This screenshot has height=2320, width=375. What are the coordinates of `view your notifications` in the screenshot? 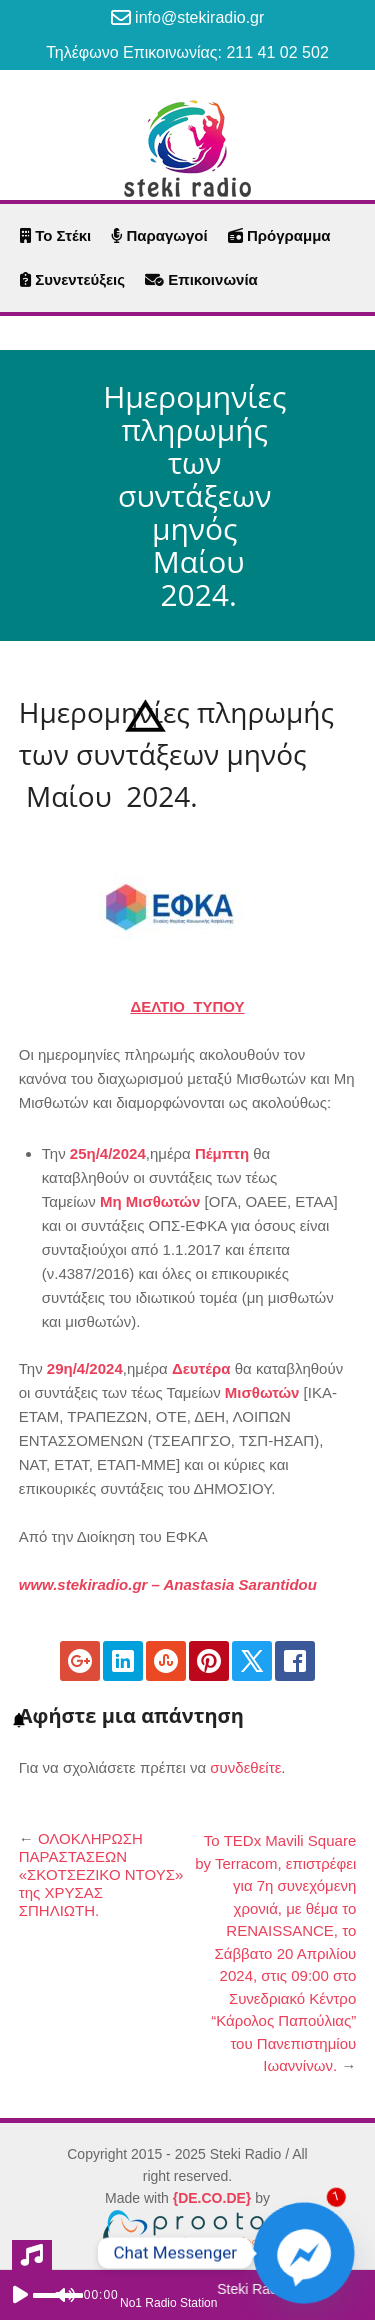 It's located at (19, 1720).